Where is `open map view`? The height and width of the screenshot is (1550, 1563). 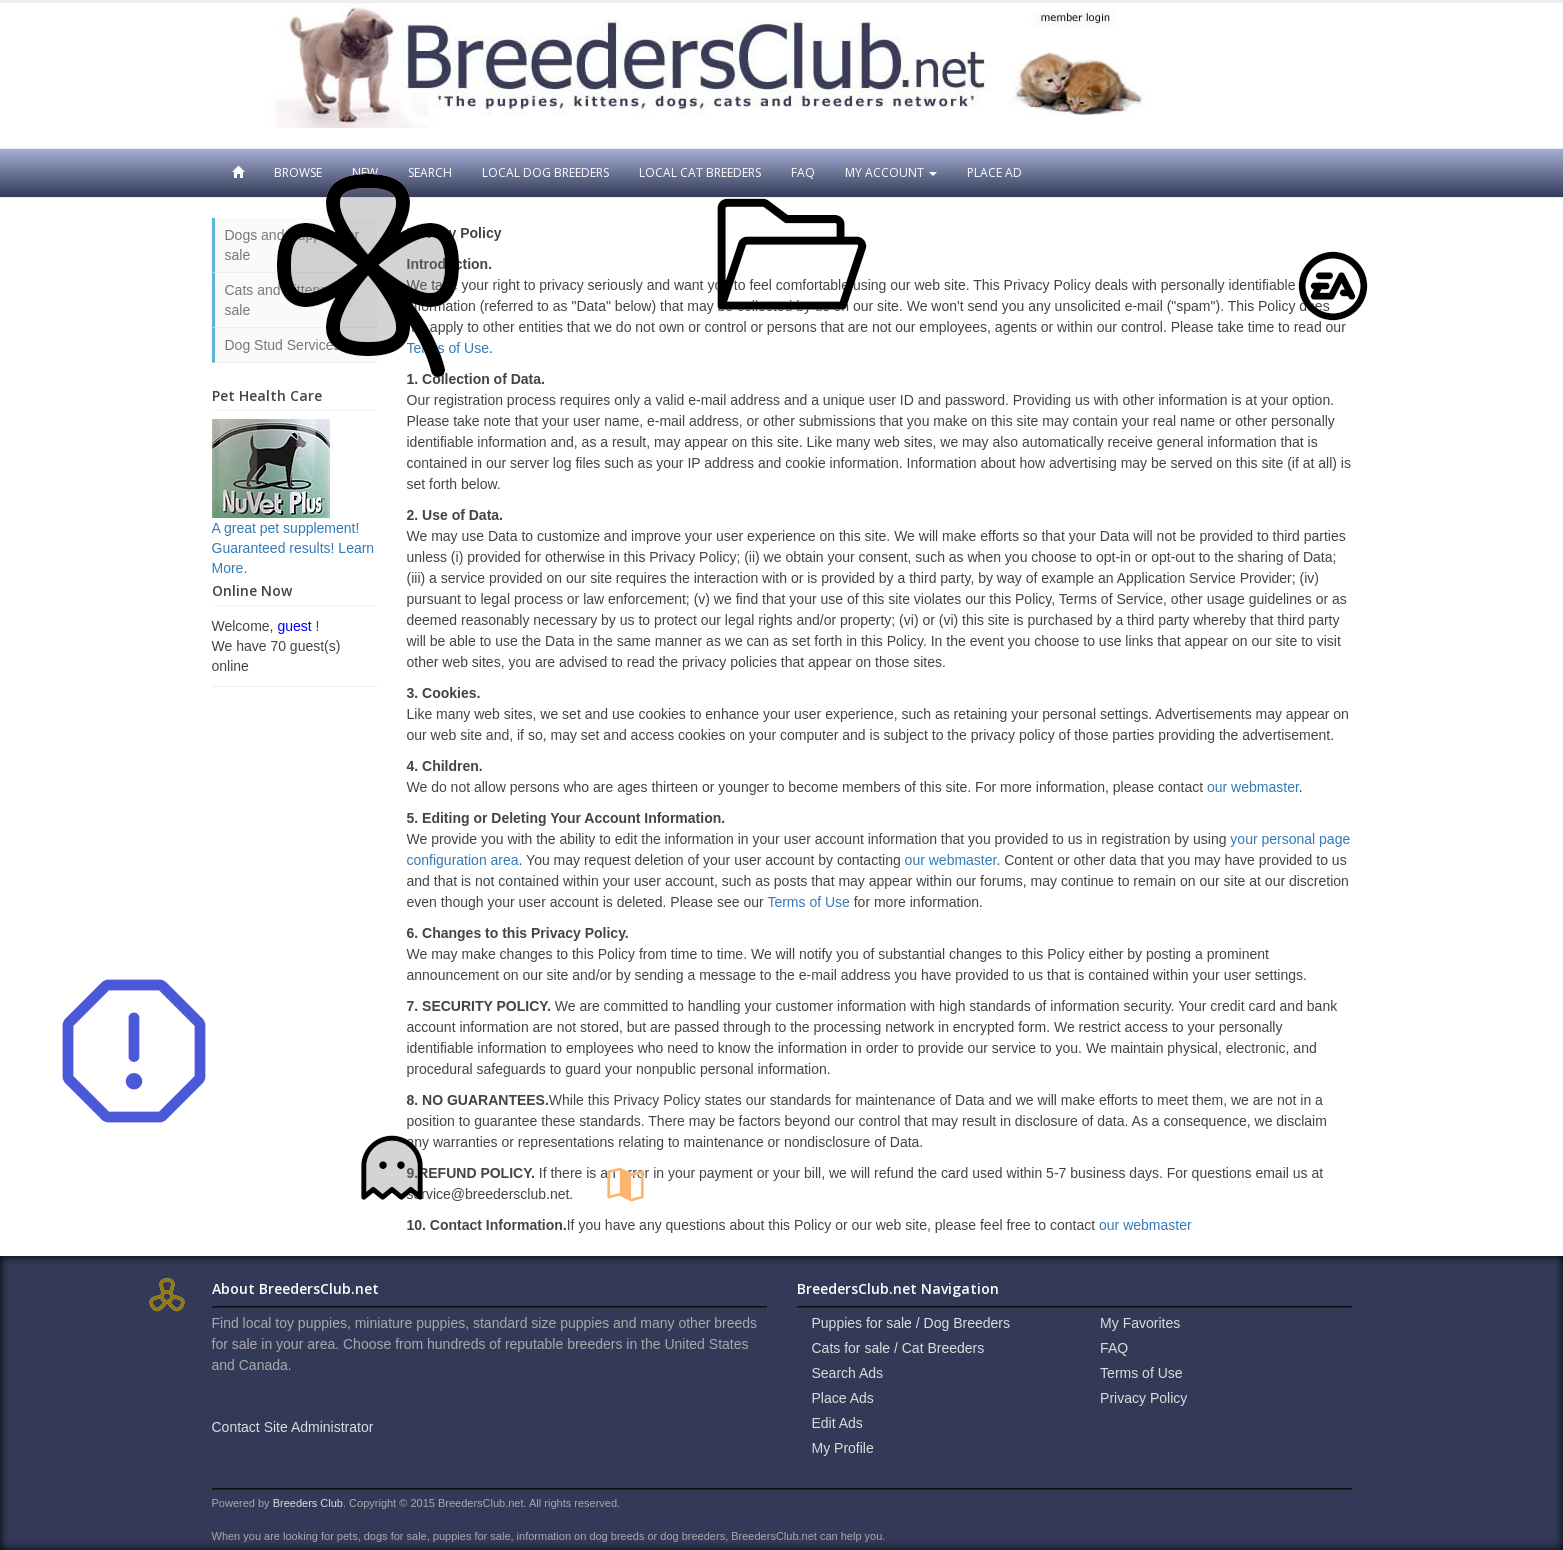
open map view is located at coordinates (625, 1184).